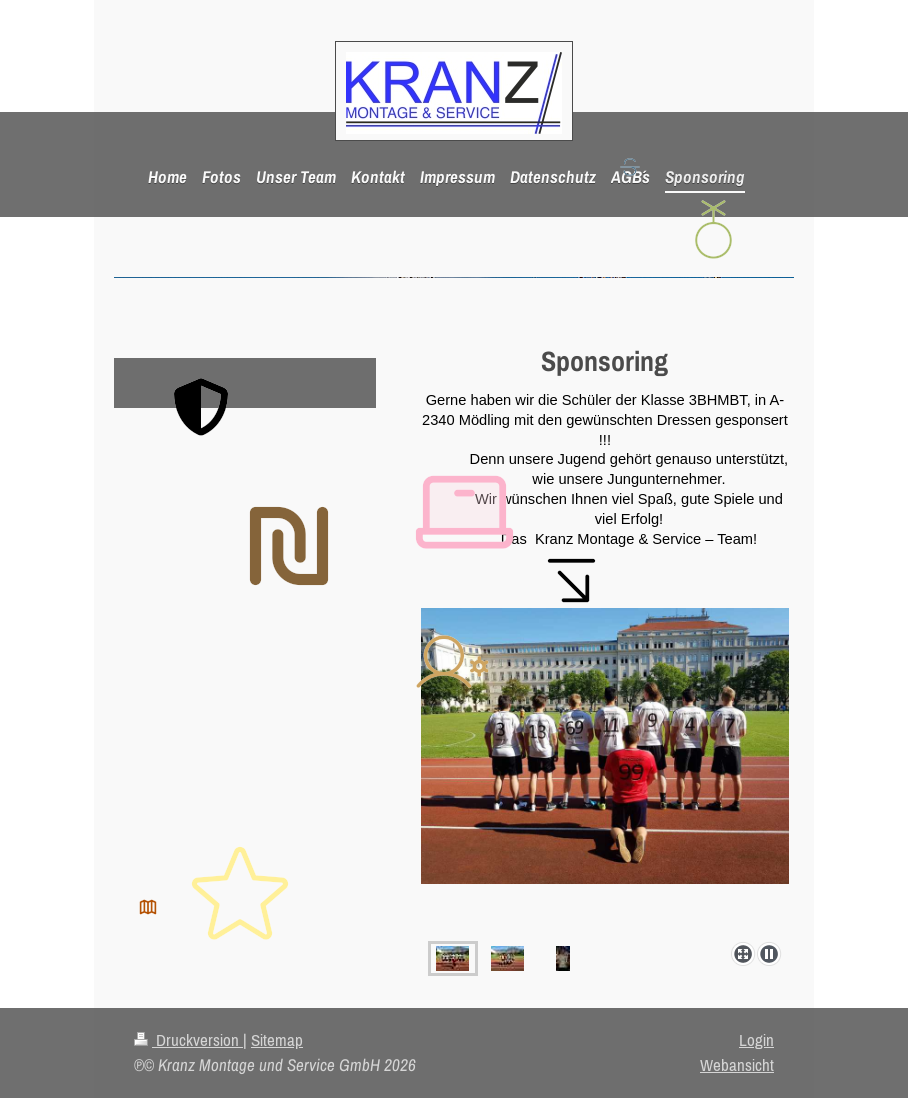 The width and height of the screenshot is (908, 1098). I want to click on view security or protection settings, so click(201, 407).